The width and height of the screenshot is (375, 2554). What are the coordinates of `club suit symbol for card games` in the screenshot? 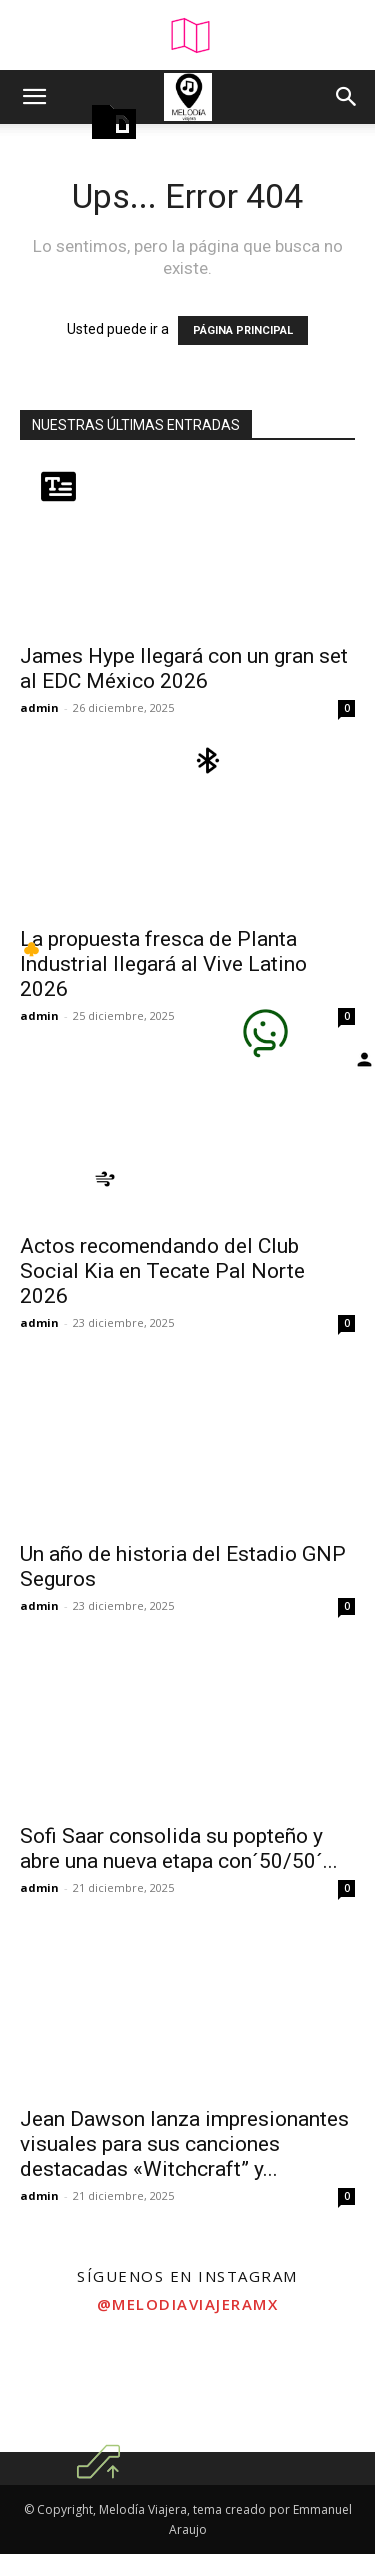 It's located at (31, 949).